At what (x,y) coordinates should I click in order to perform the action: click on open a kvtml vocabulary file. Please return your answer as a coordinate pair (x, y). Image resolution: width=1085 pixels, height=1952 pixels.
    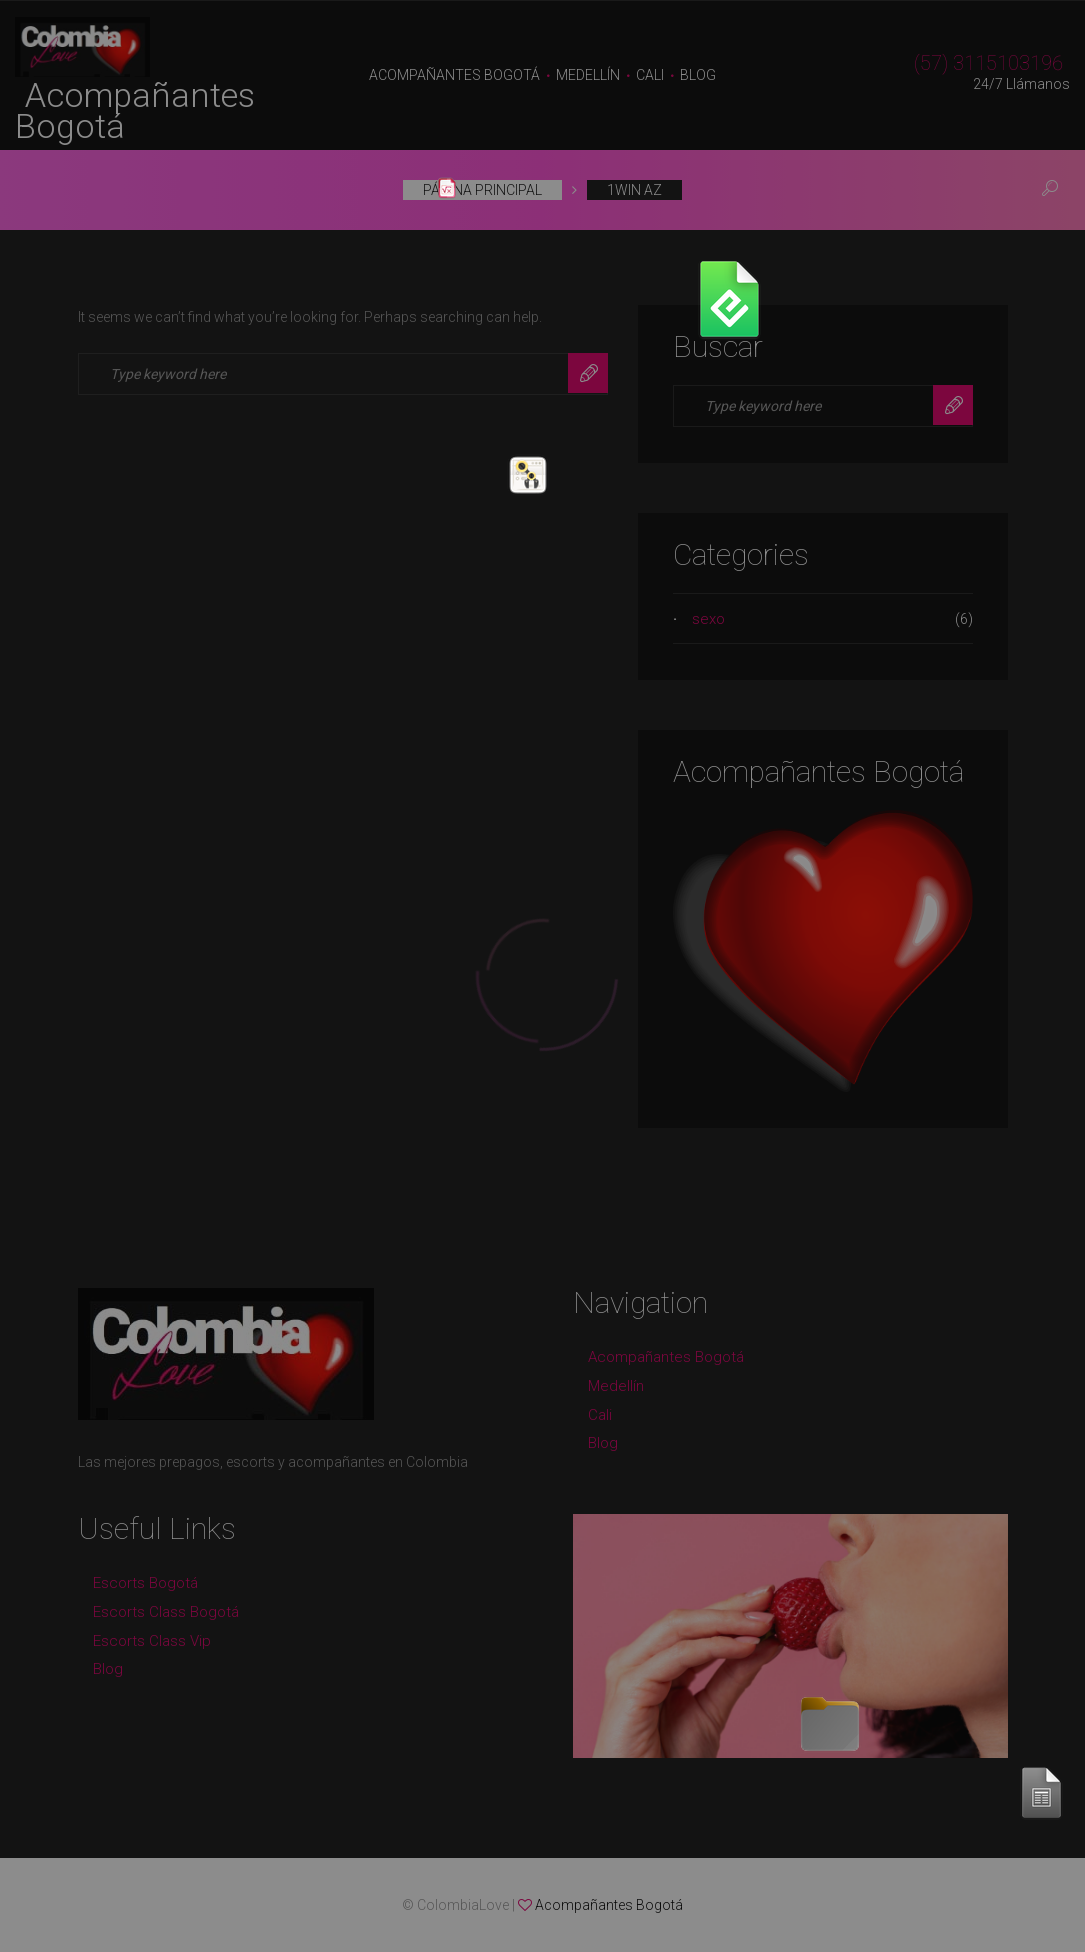
    Looking at the image, I should click on (1041, 1793).